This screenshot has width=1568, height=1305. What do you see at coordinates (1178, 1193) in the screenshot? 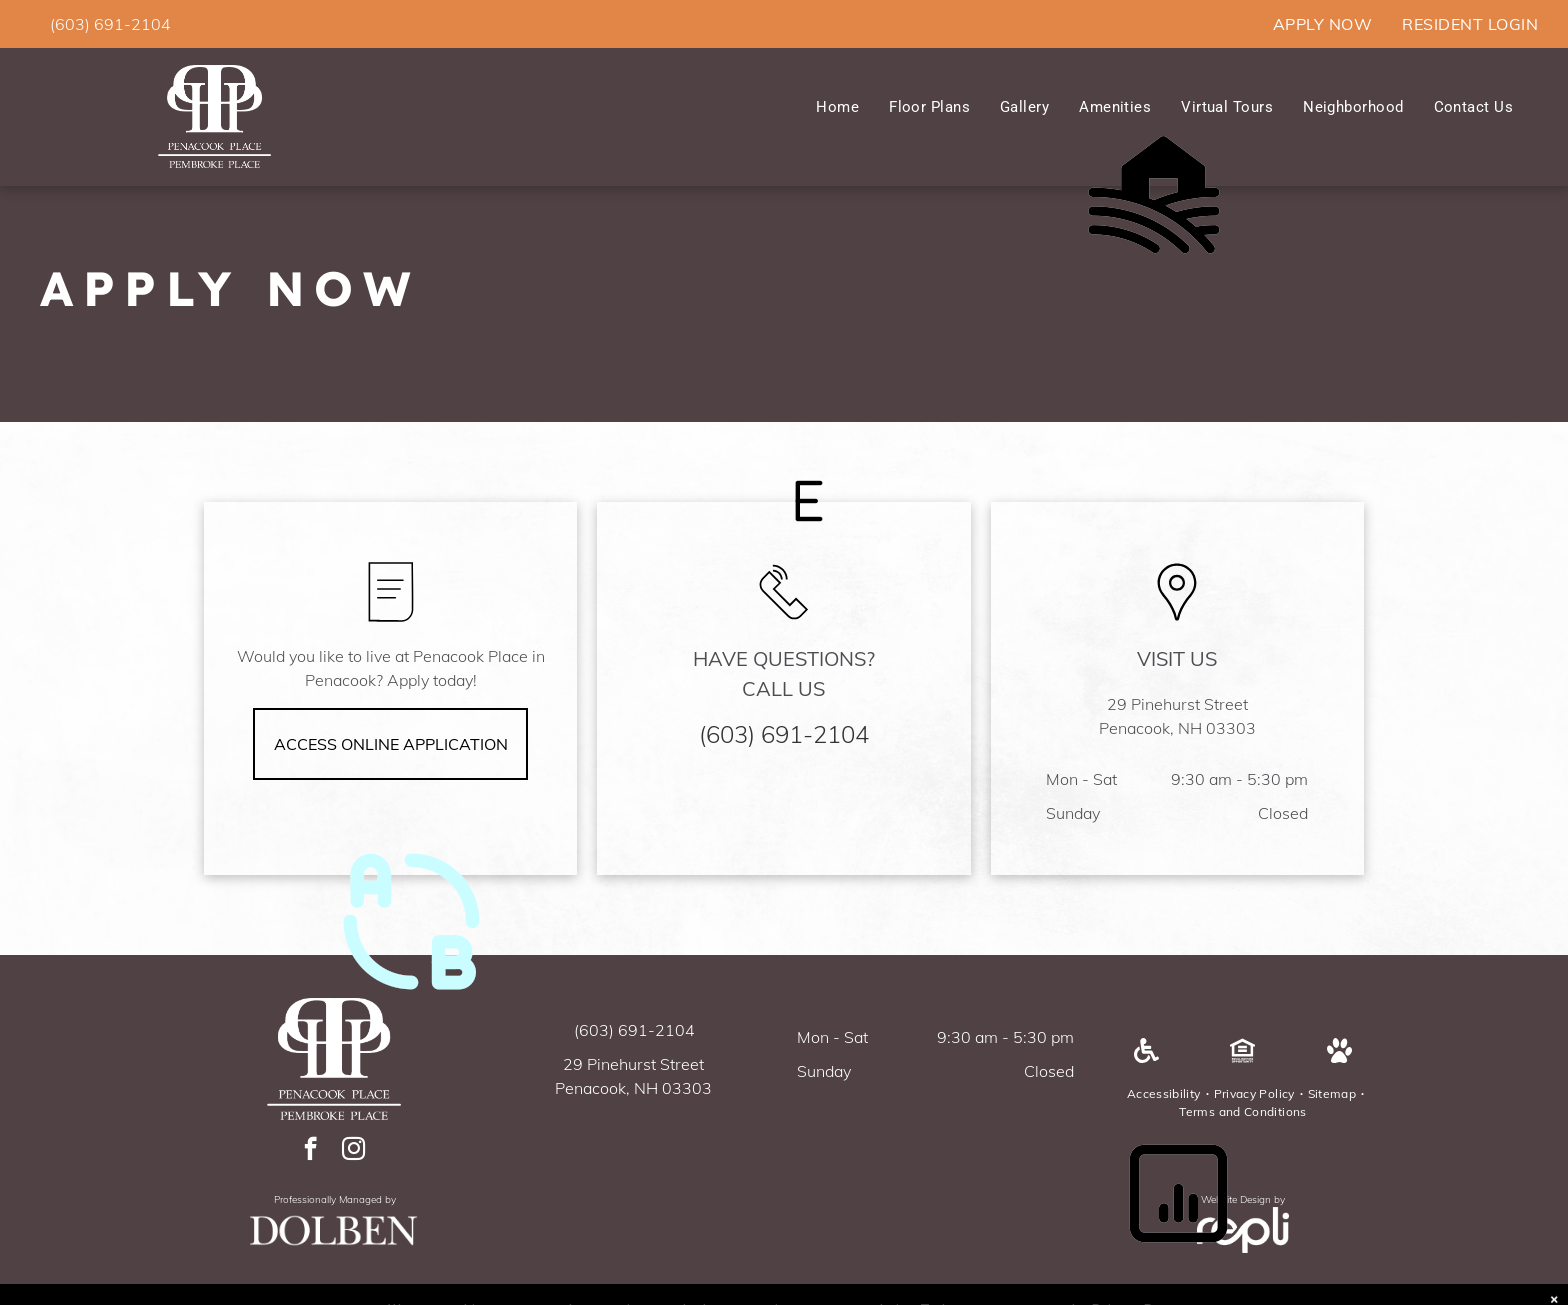
I see `align content to bottom center` at bounding box center [1178, 1193].